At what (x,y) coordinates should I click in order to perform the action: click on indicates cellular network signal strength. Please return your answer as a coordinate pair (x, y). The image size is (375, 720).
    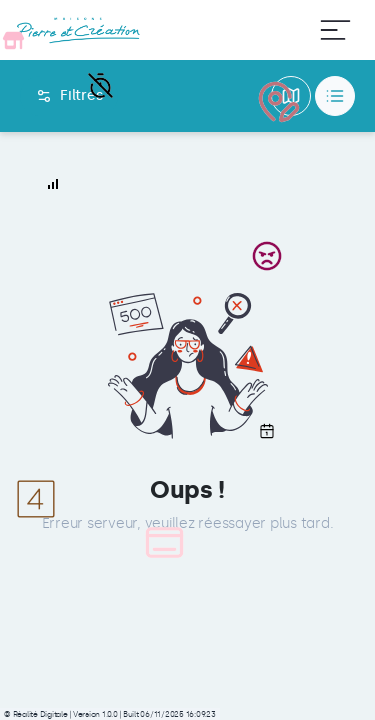
    Looking at the image, I should click on (53, 184).